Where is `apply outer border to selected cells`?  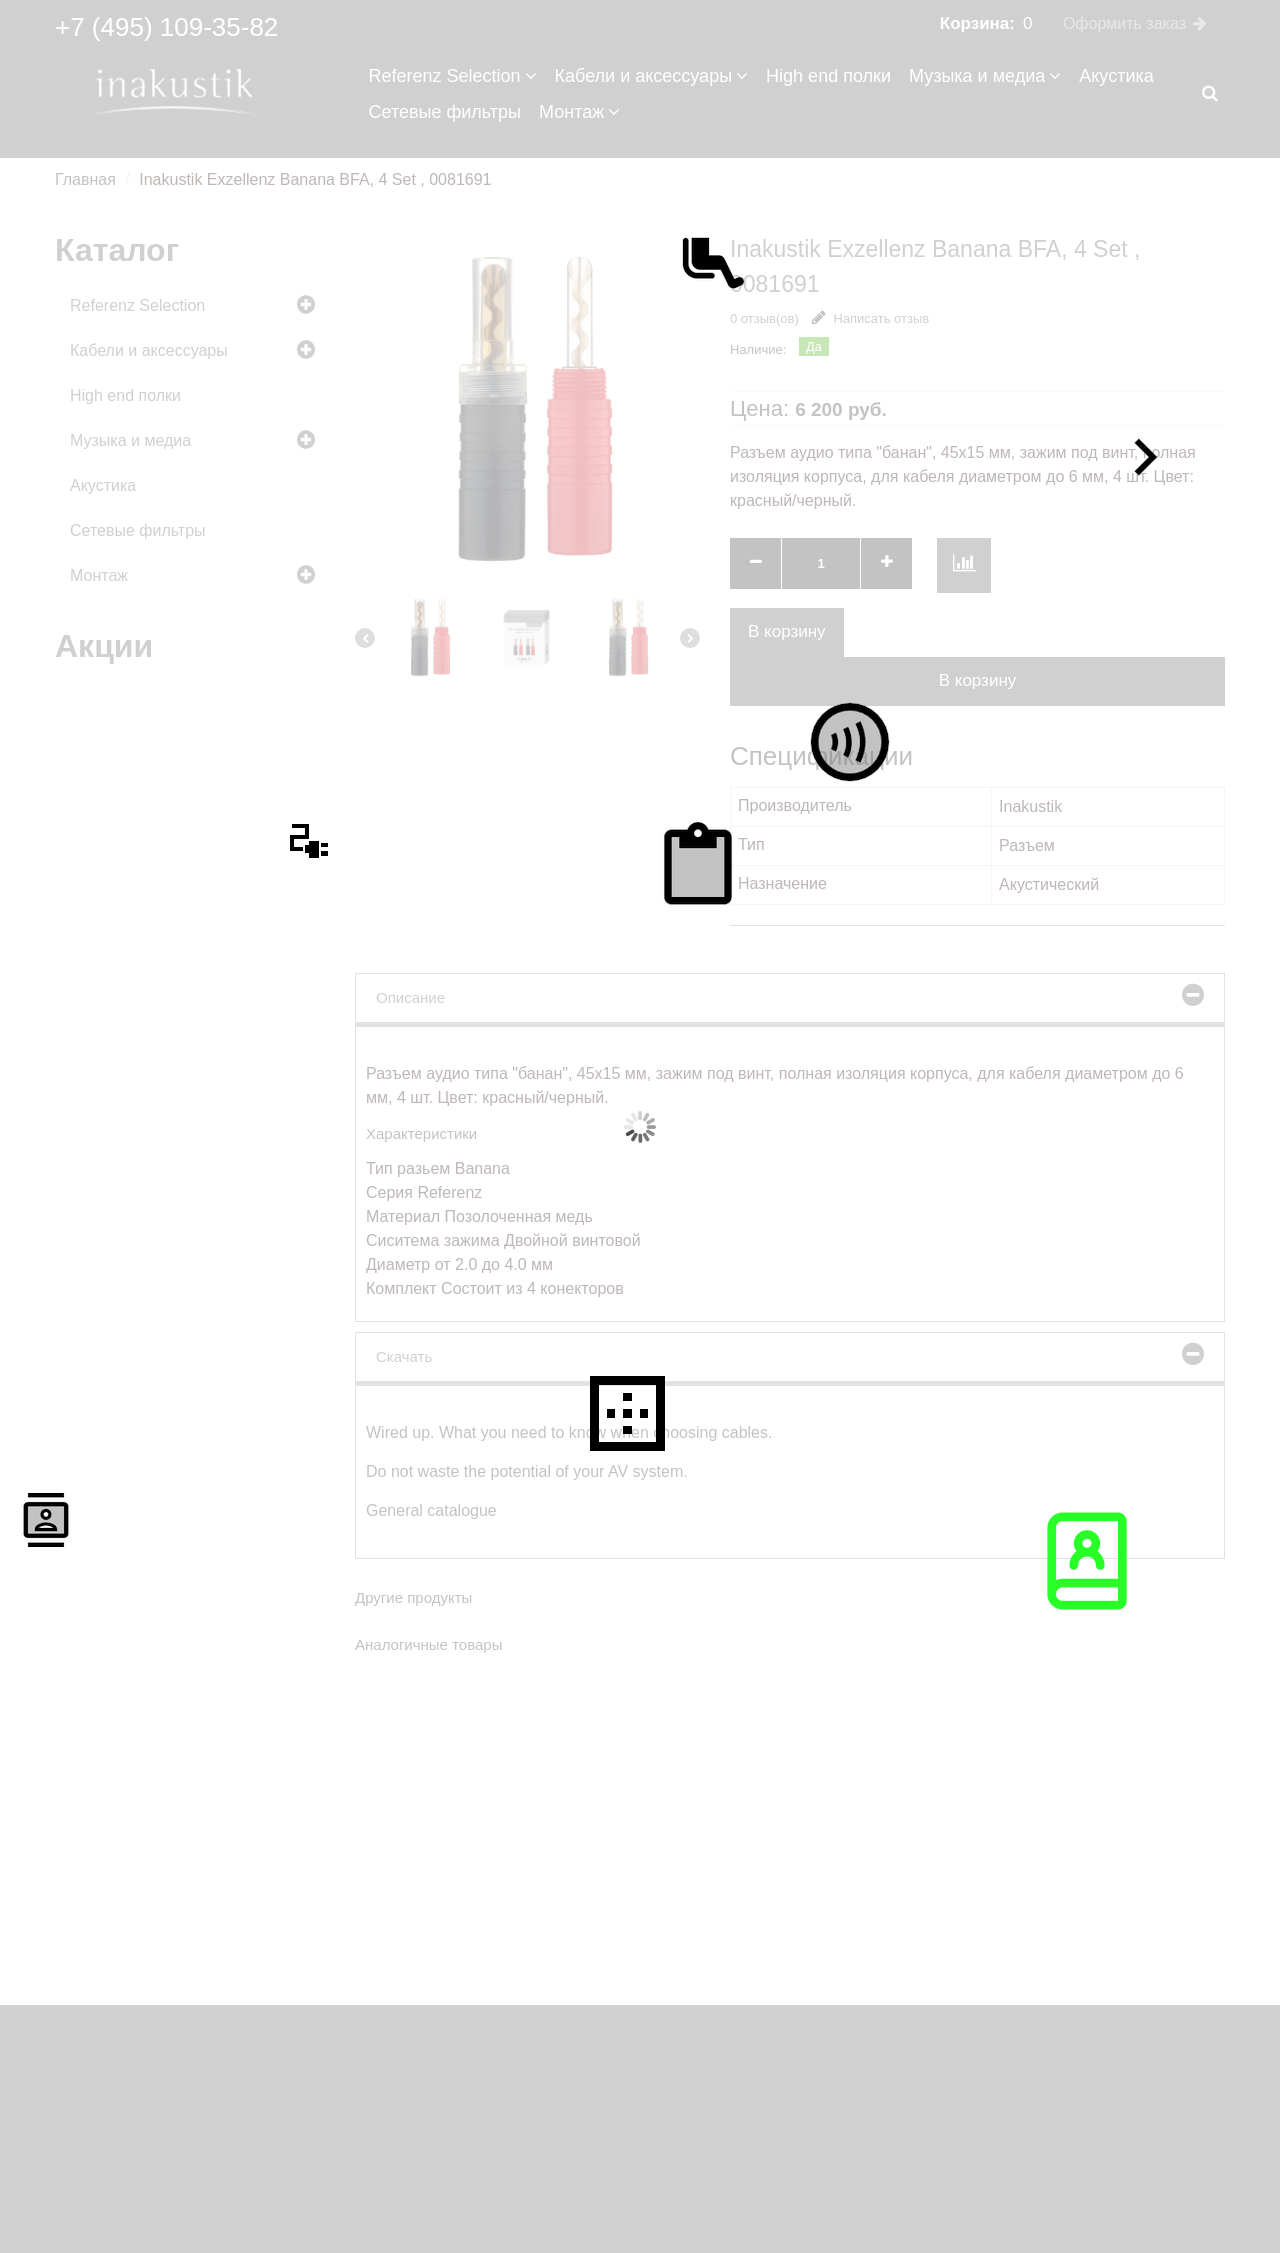 apply outer border to selected cells is located at coordinates (627, 1413).